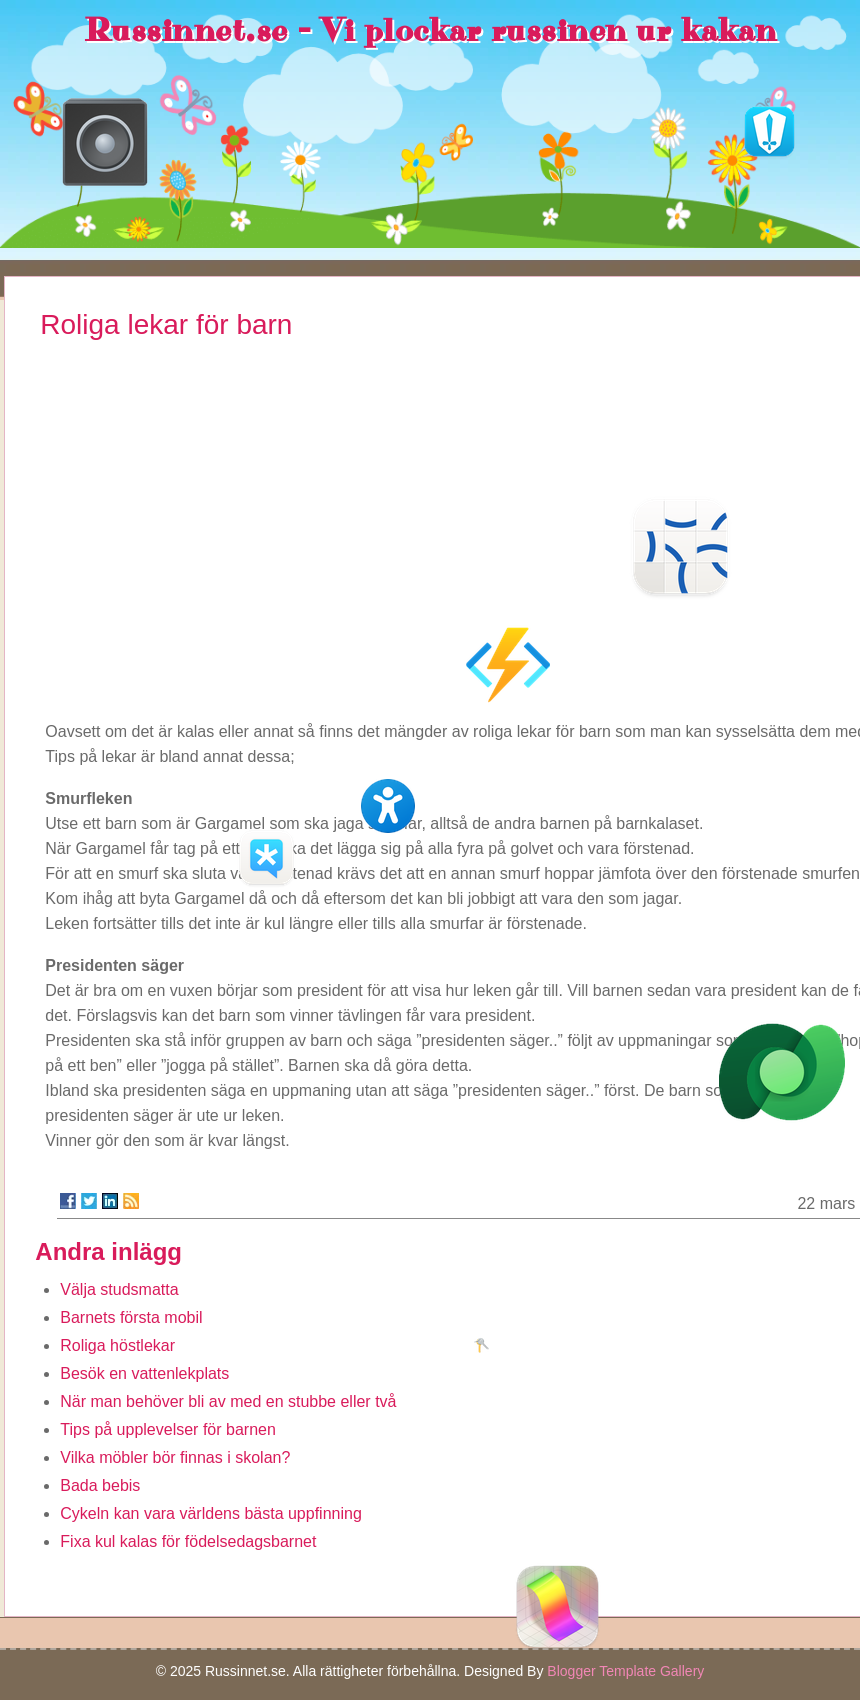  What do you see at coordinates (481, 1345) in the screenshot?
I see `access security credentials or passwords` at bounding box center [481, 1345].